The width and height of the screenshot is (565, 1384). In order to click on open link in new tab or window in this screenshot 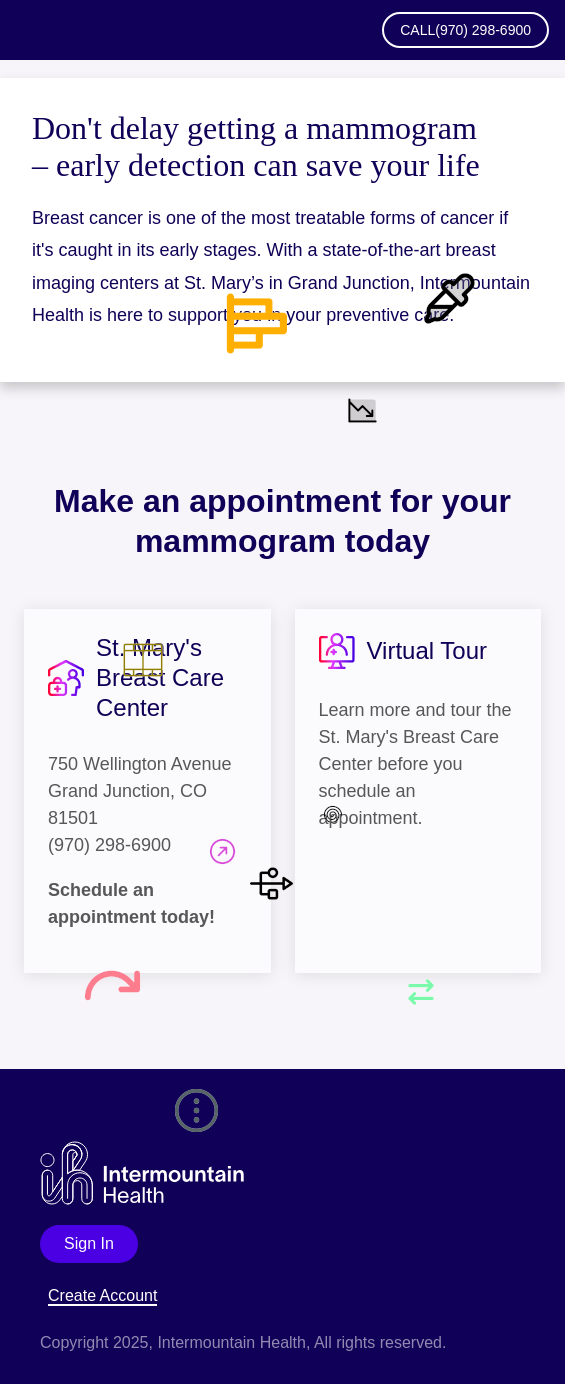, I will do `click(222, 851)`.